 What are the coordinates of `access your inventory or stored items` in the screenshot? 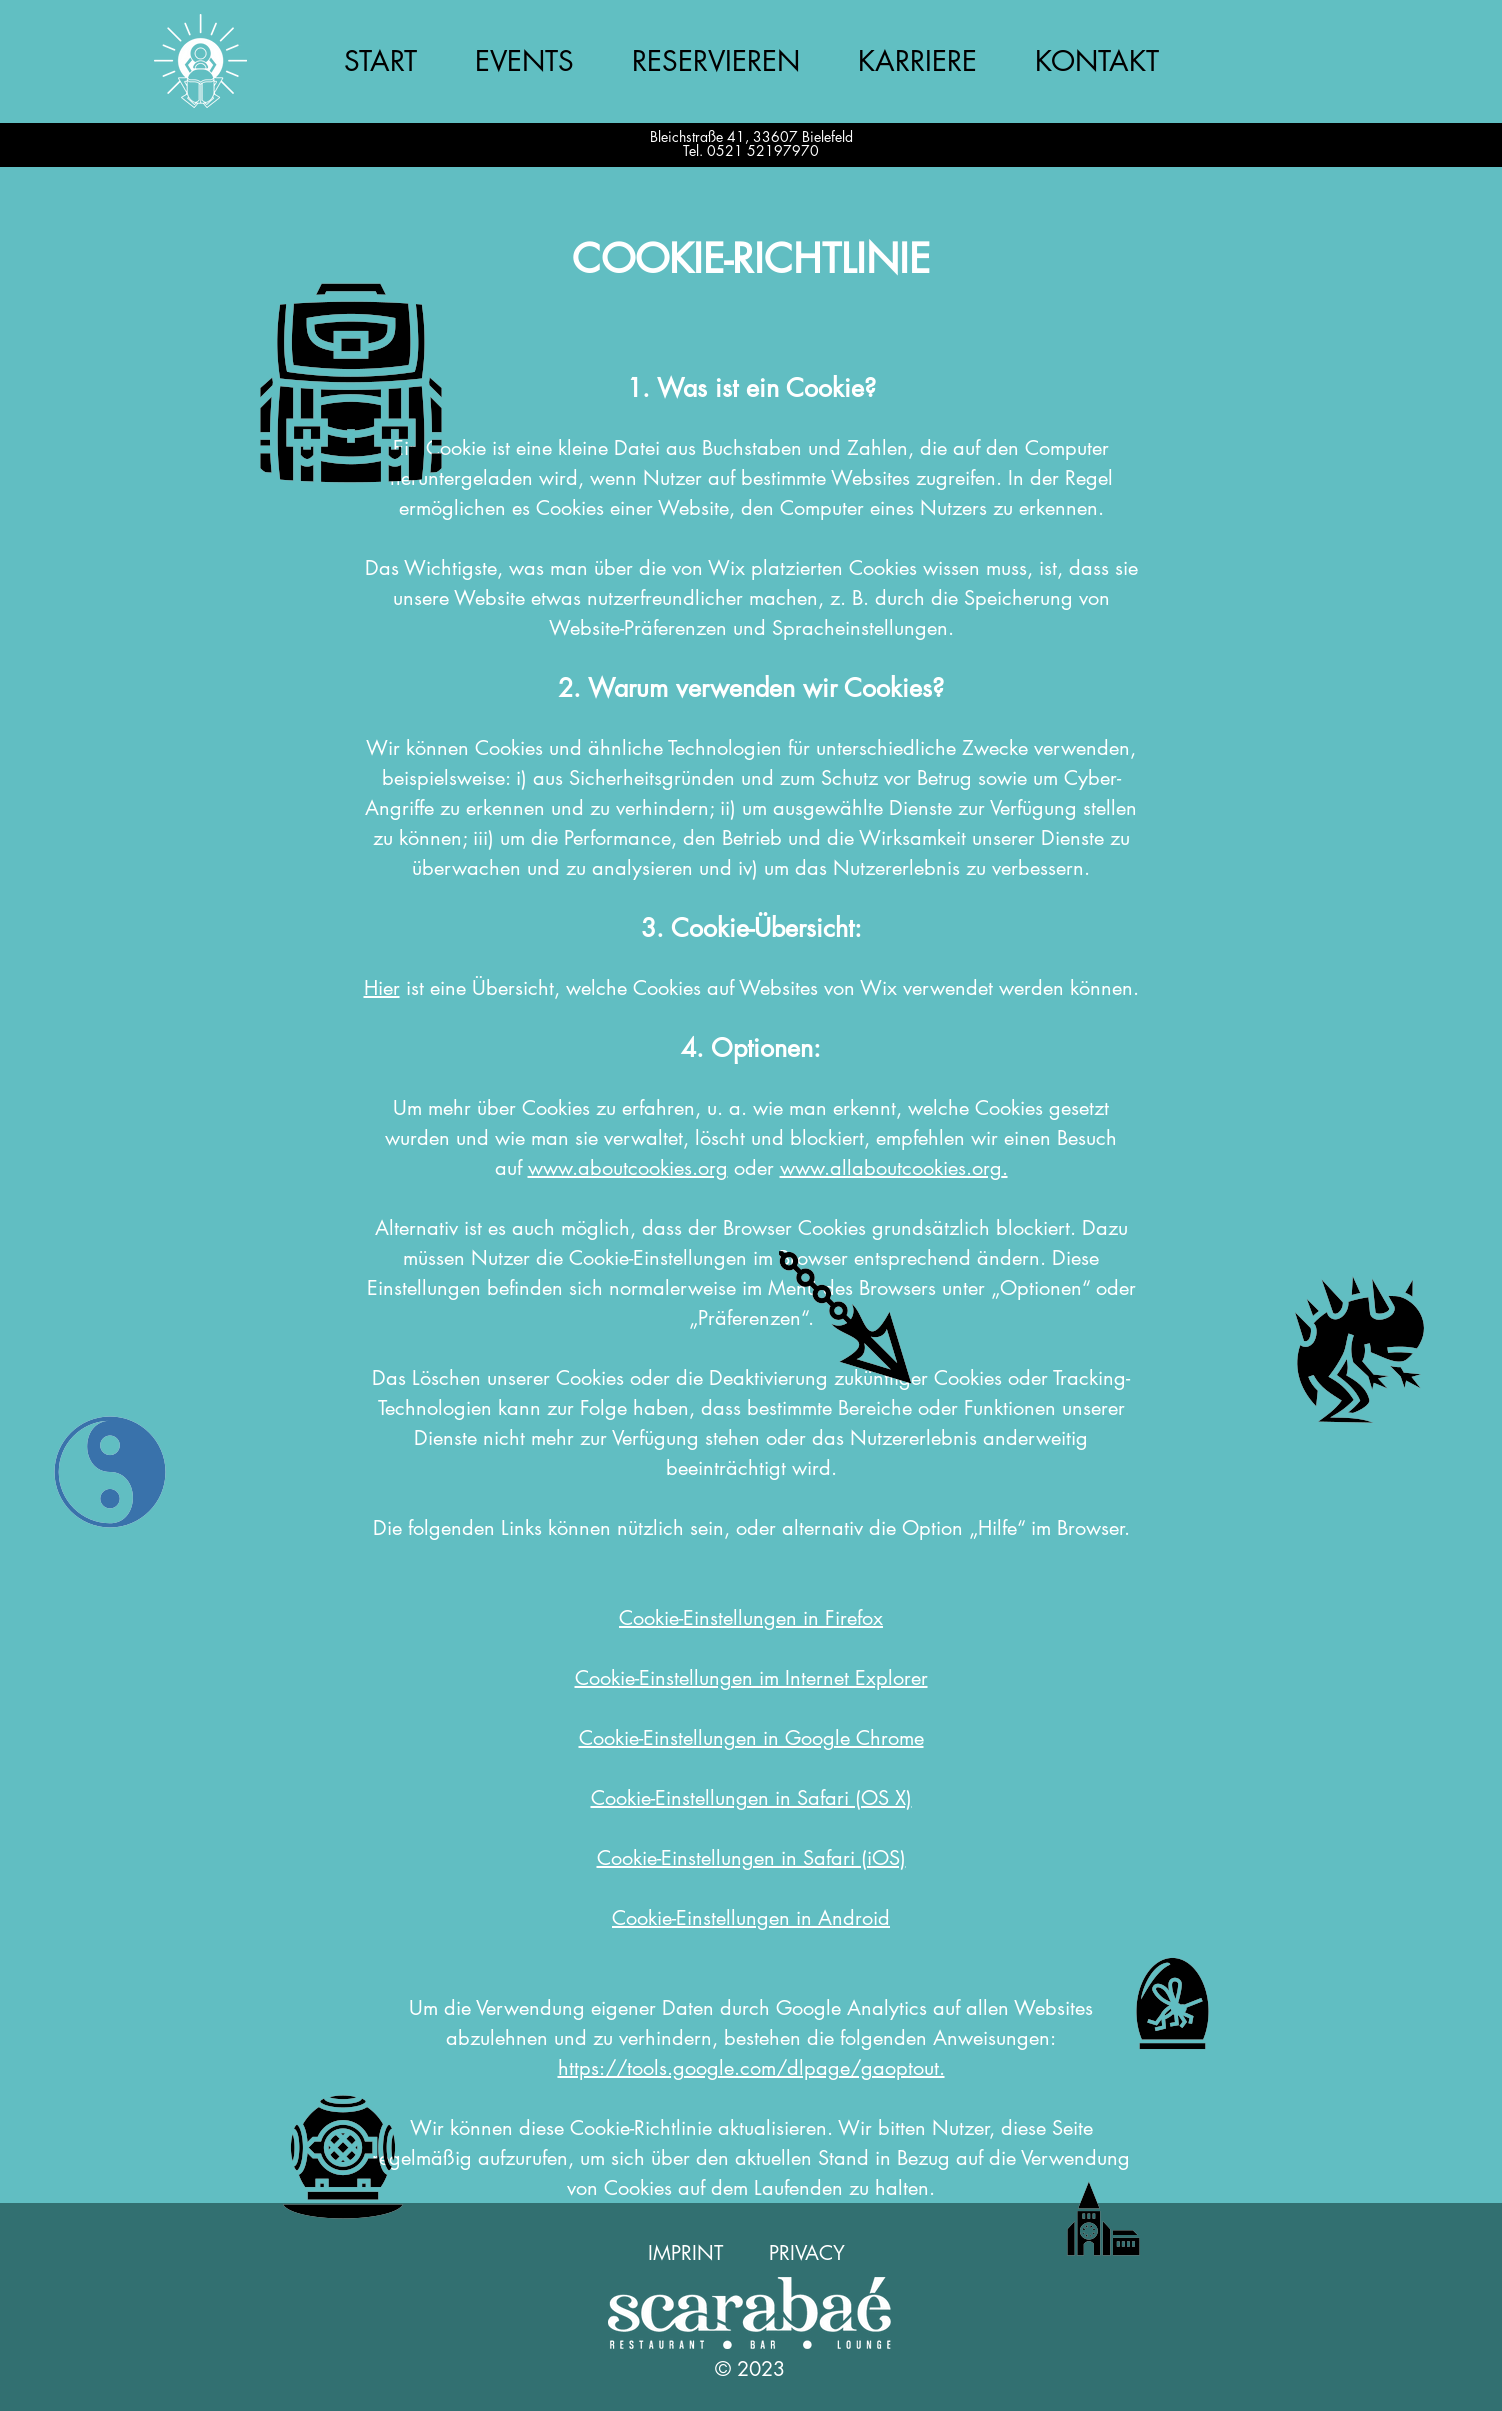 It's located at (351, 383).